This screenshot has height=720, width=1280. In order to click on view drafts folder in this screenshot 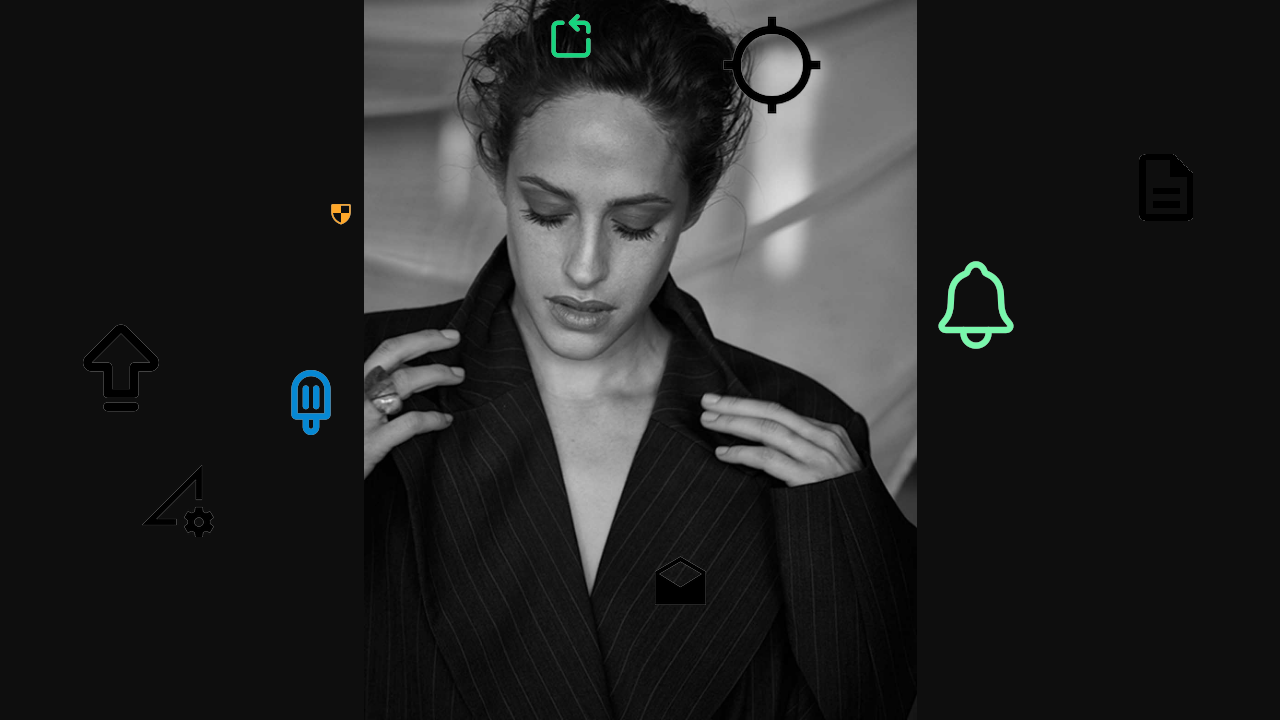, I will do `click(680, 584)`.